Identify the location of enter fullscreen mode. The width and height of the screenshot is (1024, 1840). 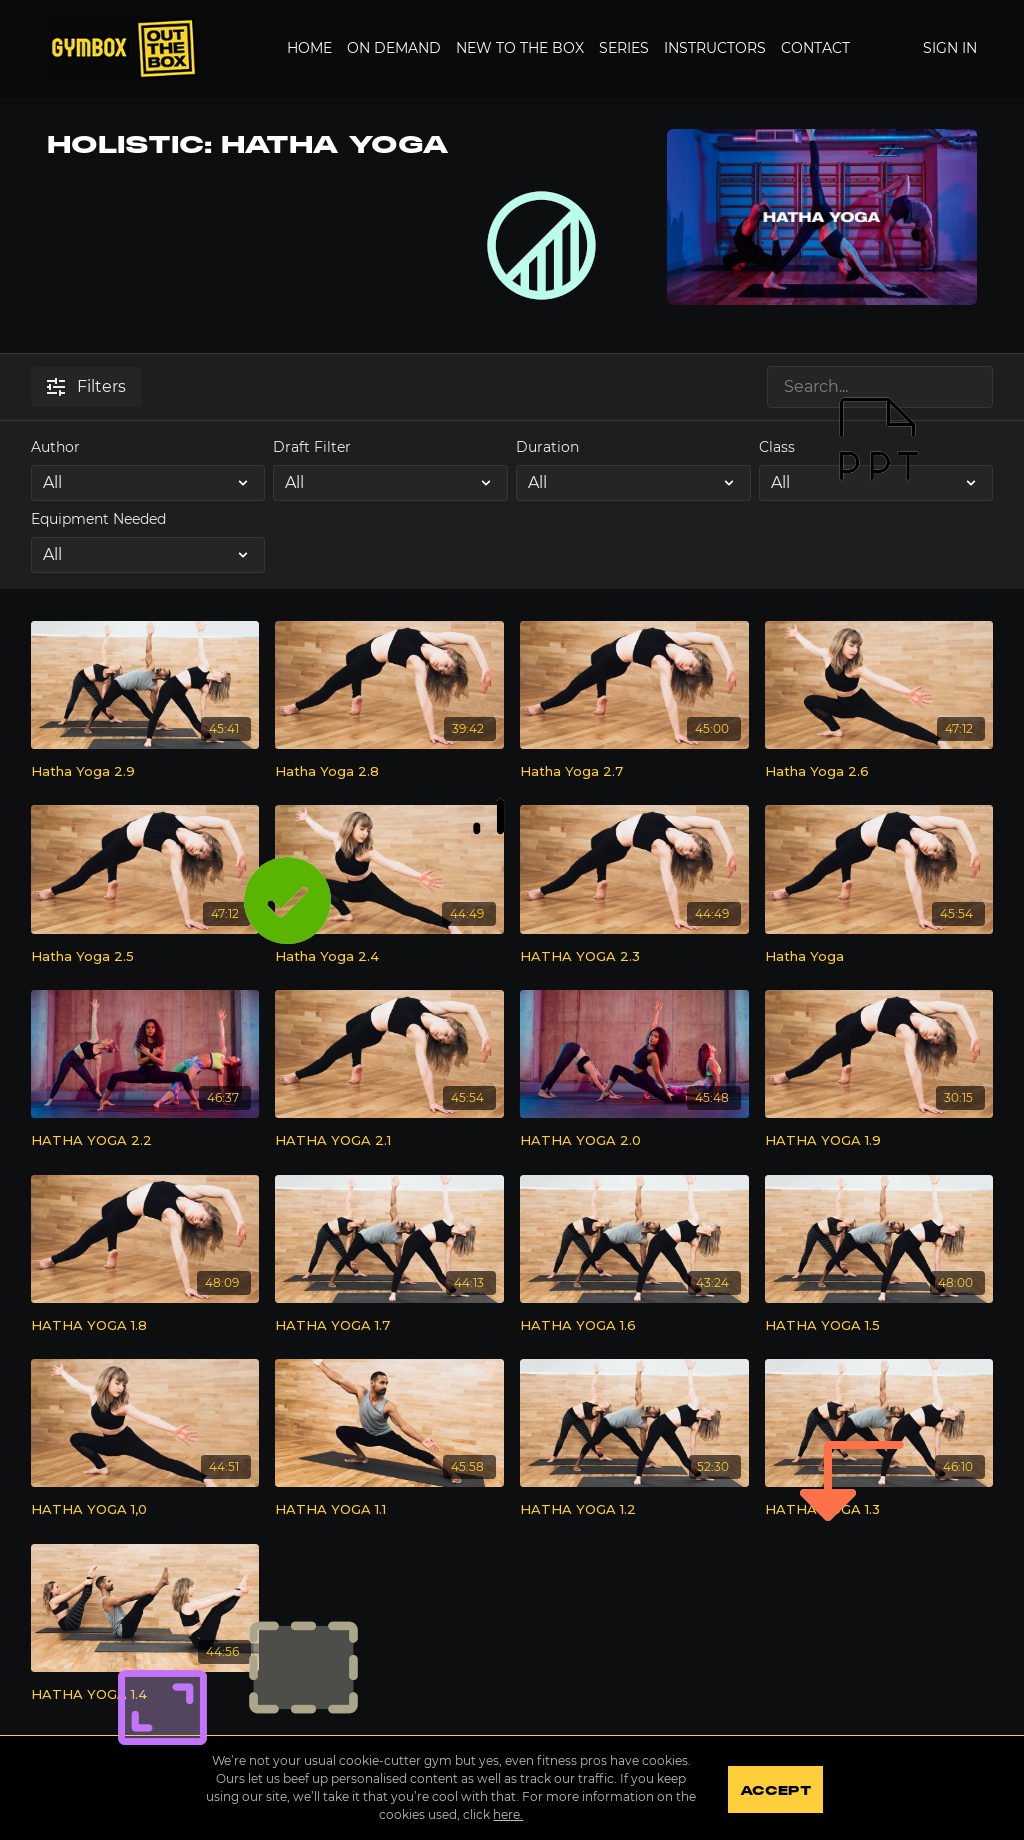
(162, 1707).